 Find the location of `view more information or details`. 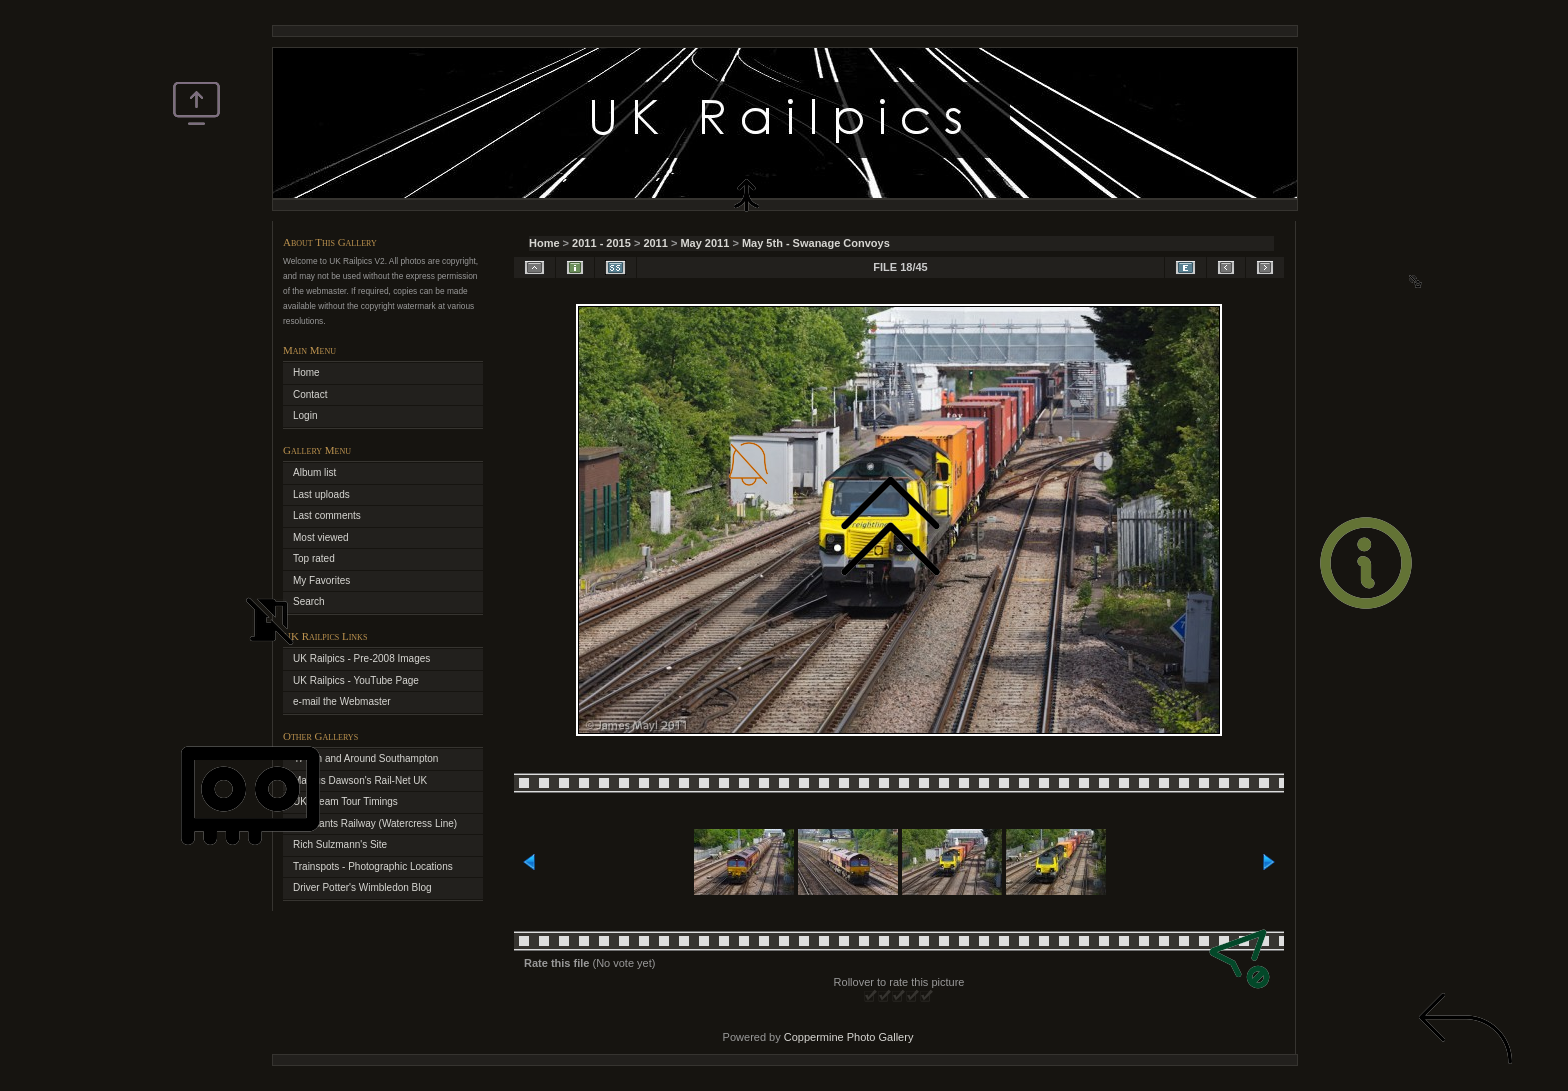

view more information or details is located at coordinates (1366, 563).